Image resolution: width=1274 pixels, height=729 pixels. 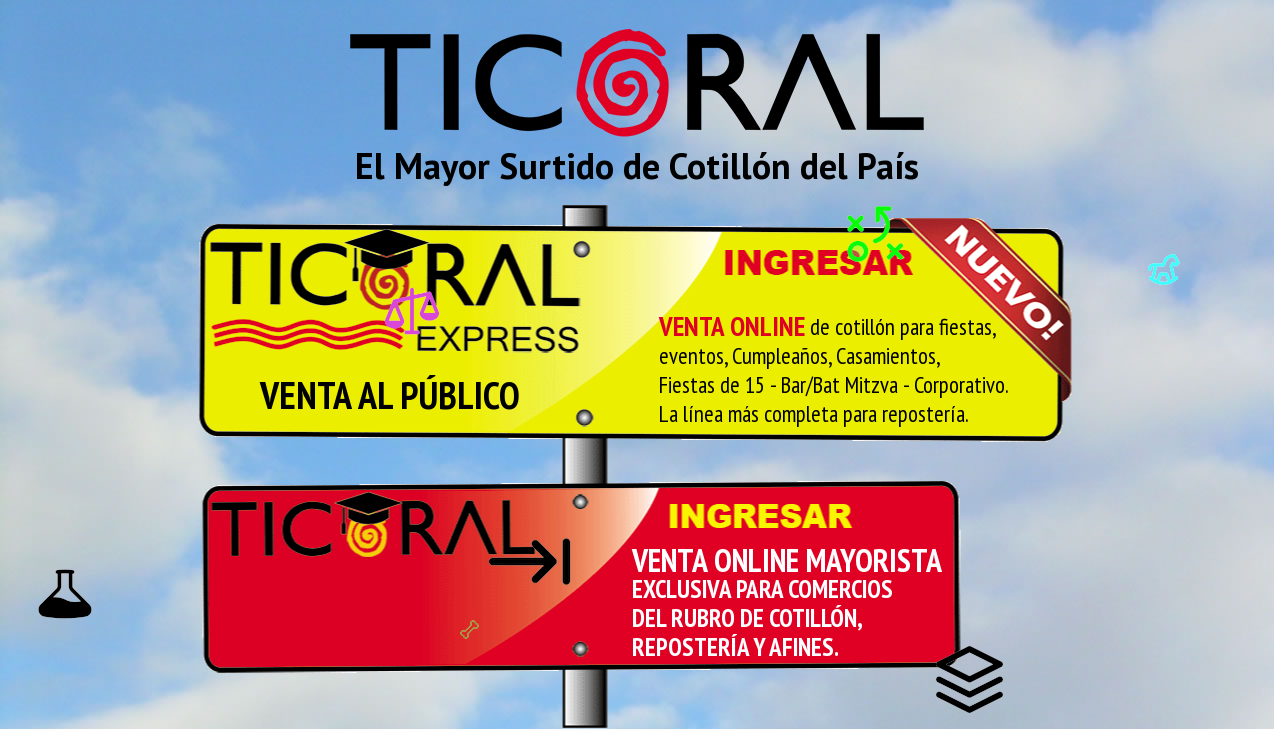 What do you see at coordinates (412, 311) in the screenshot?
I see `compare items or options` at bounding box center [412, 311].